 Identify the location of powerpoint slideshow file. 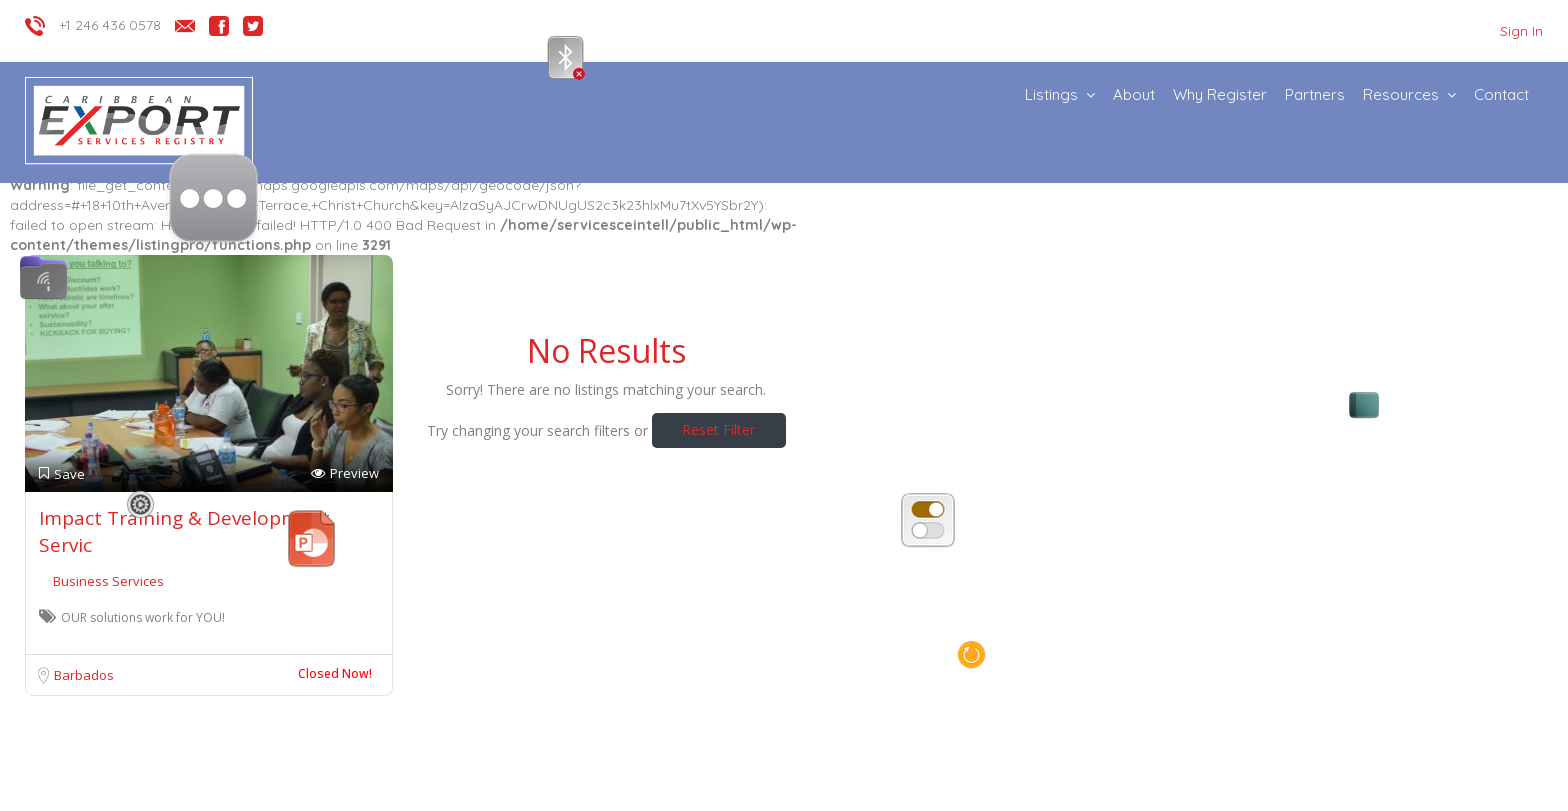
(311, 538).